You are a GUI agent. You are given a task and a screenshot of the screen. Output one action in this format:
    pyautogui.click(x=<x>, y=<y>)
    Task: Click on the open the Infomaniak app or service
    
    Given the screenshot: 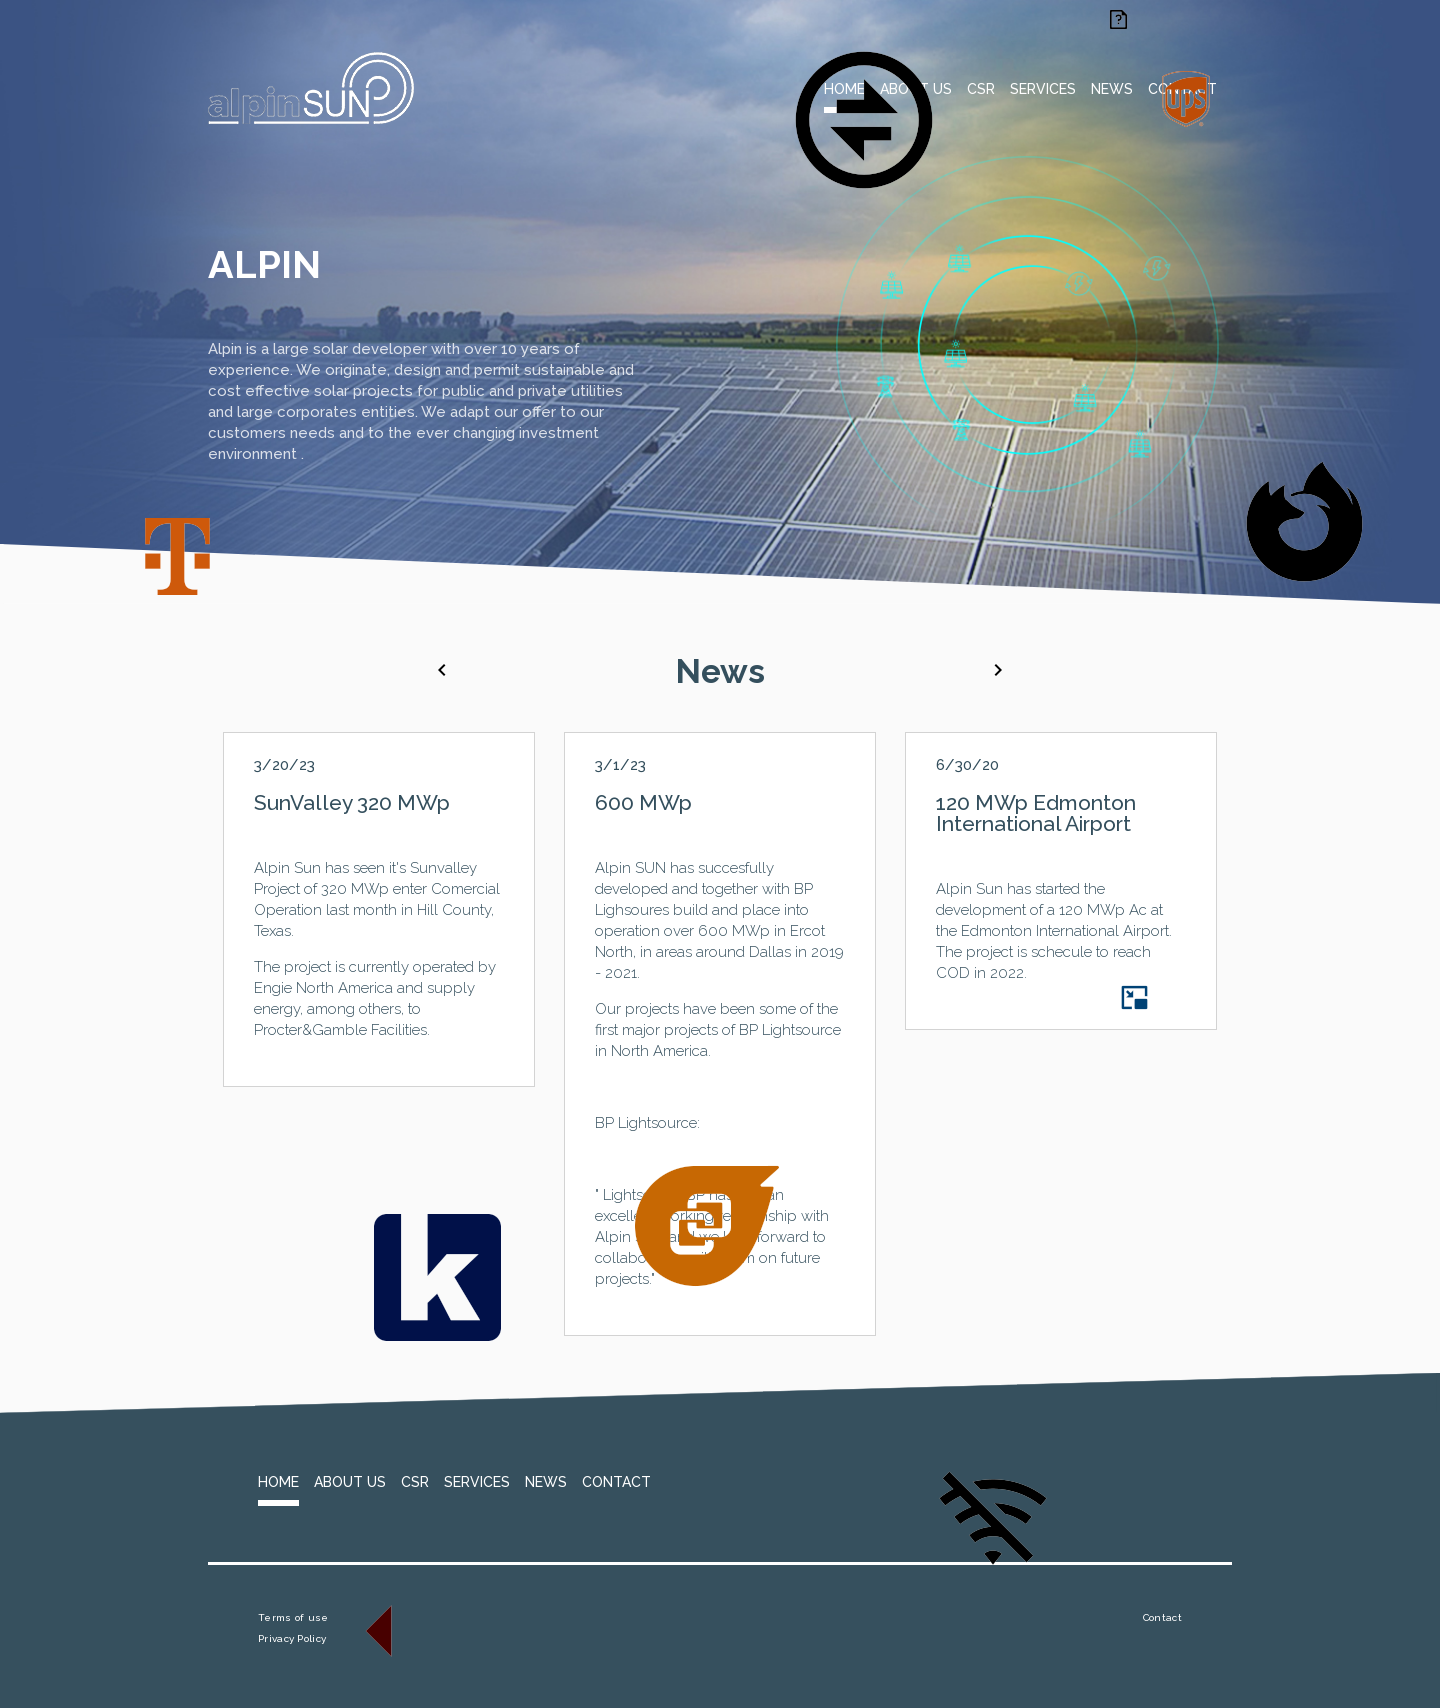 What is the action you would take?
    pyautogui.click(x=437, y=1277)
    